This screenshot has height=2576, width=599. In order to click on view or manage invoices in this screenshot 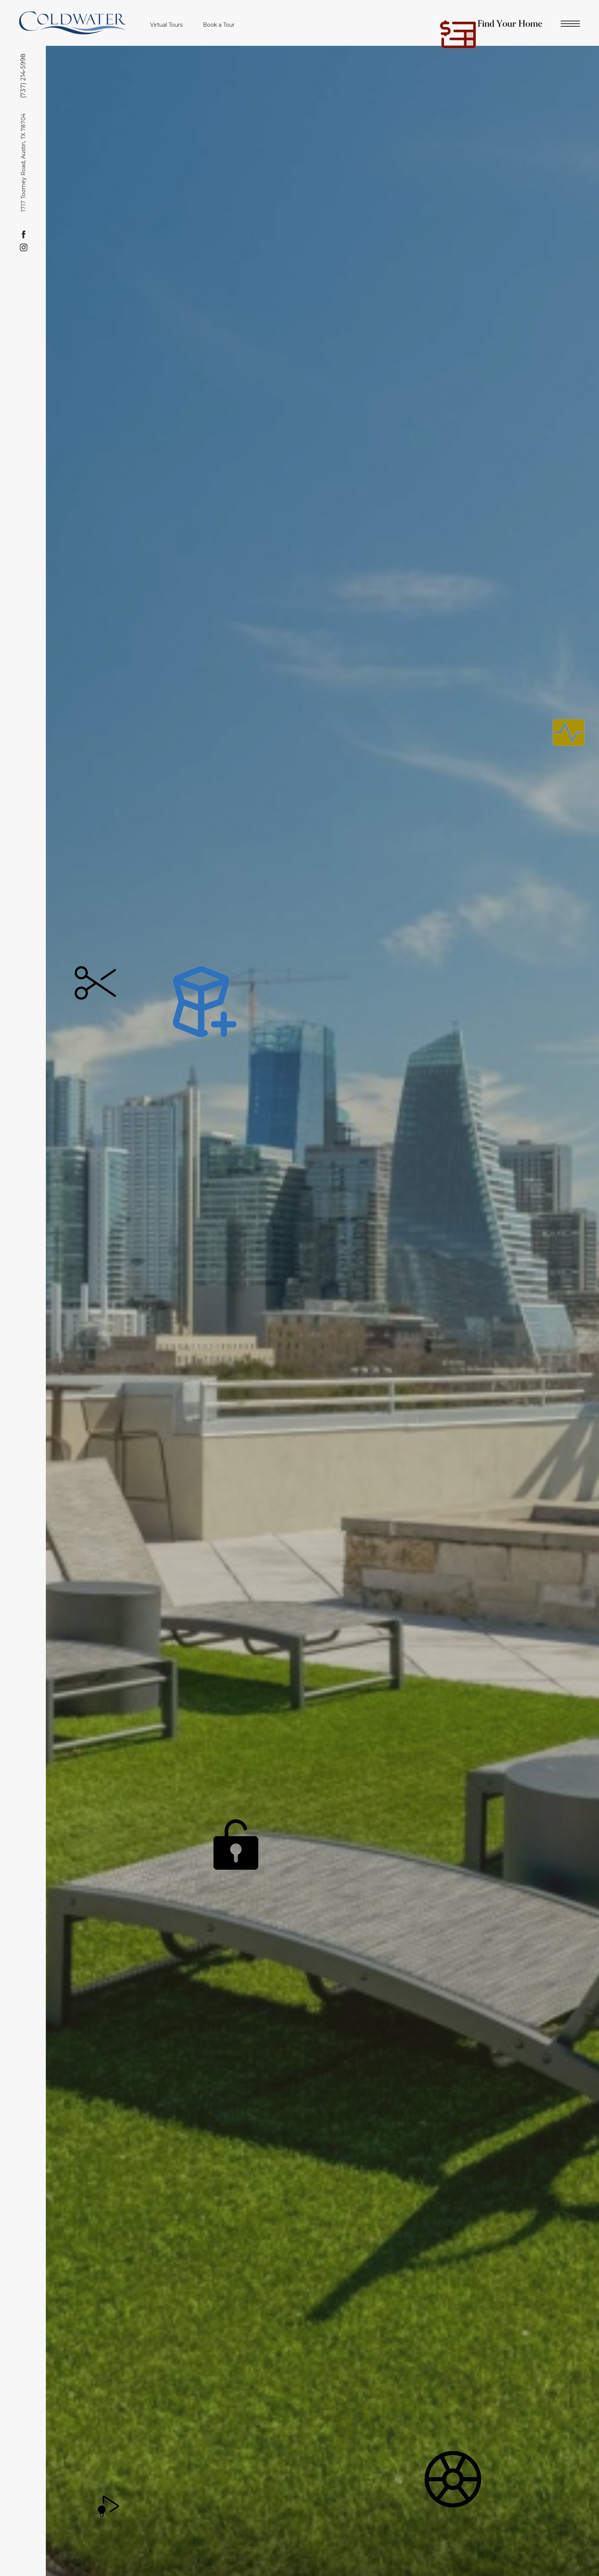, I will do `click(458, 35)`.